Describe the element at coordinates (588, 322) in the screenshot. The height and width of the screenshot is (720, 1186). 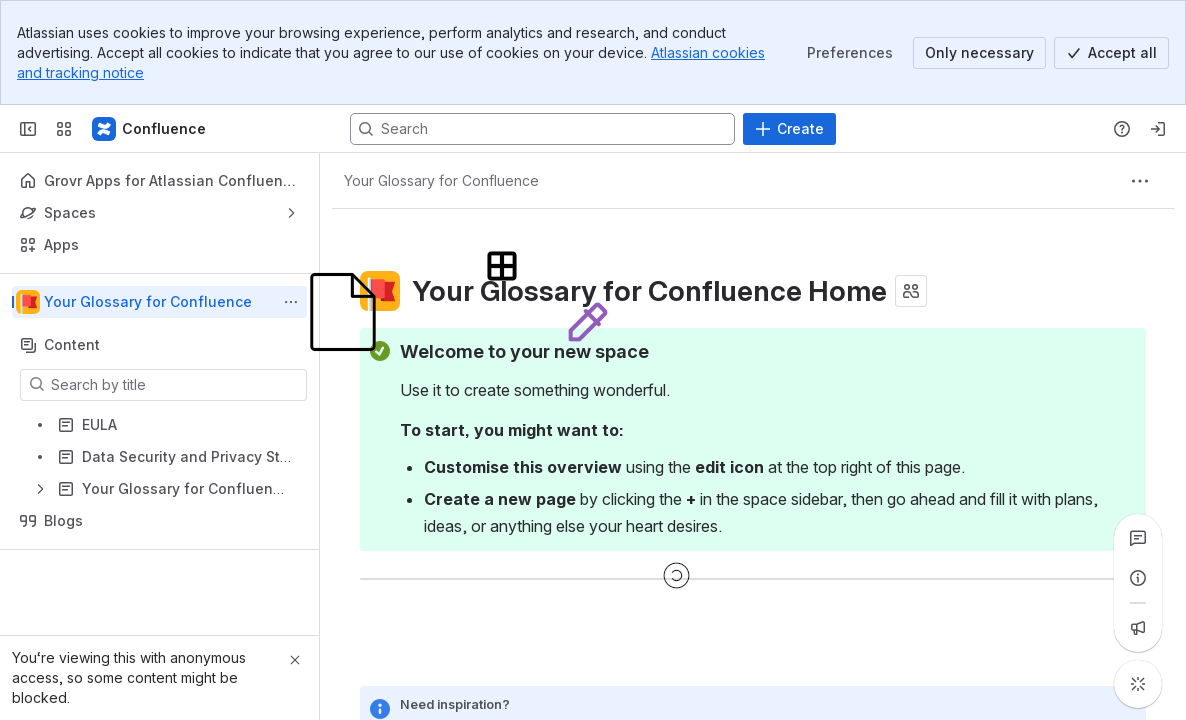
I see `select a color from the canvas` at that location.